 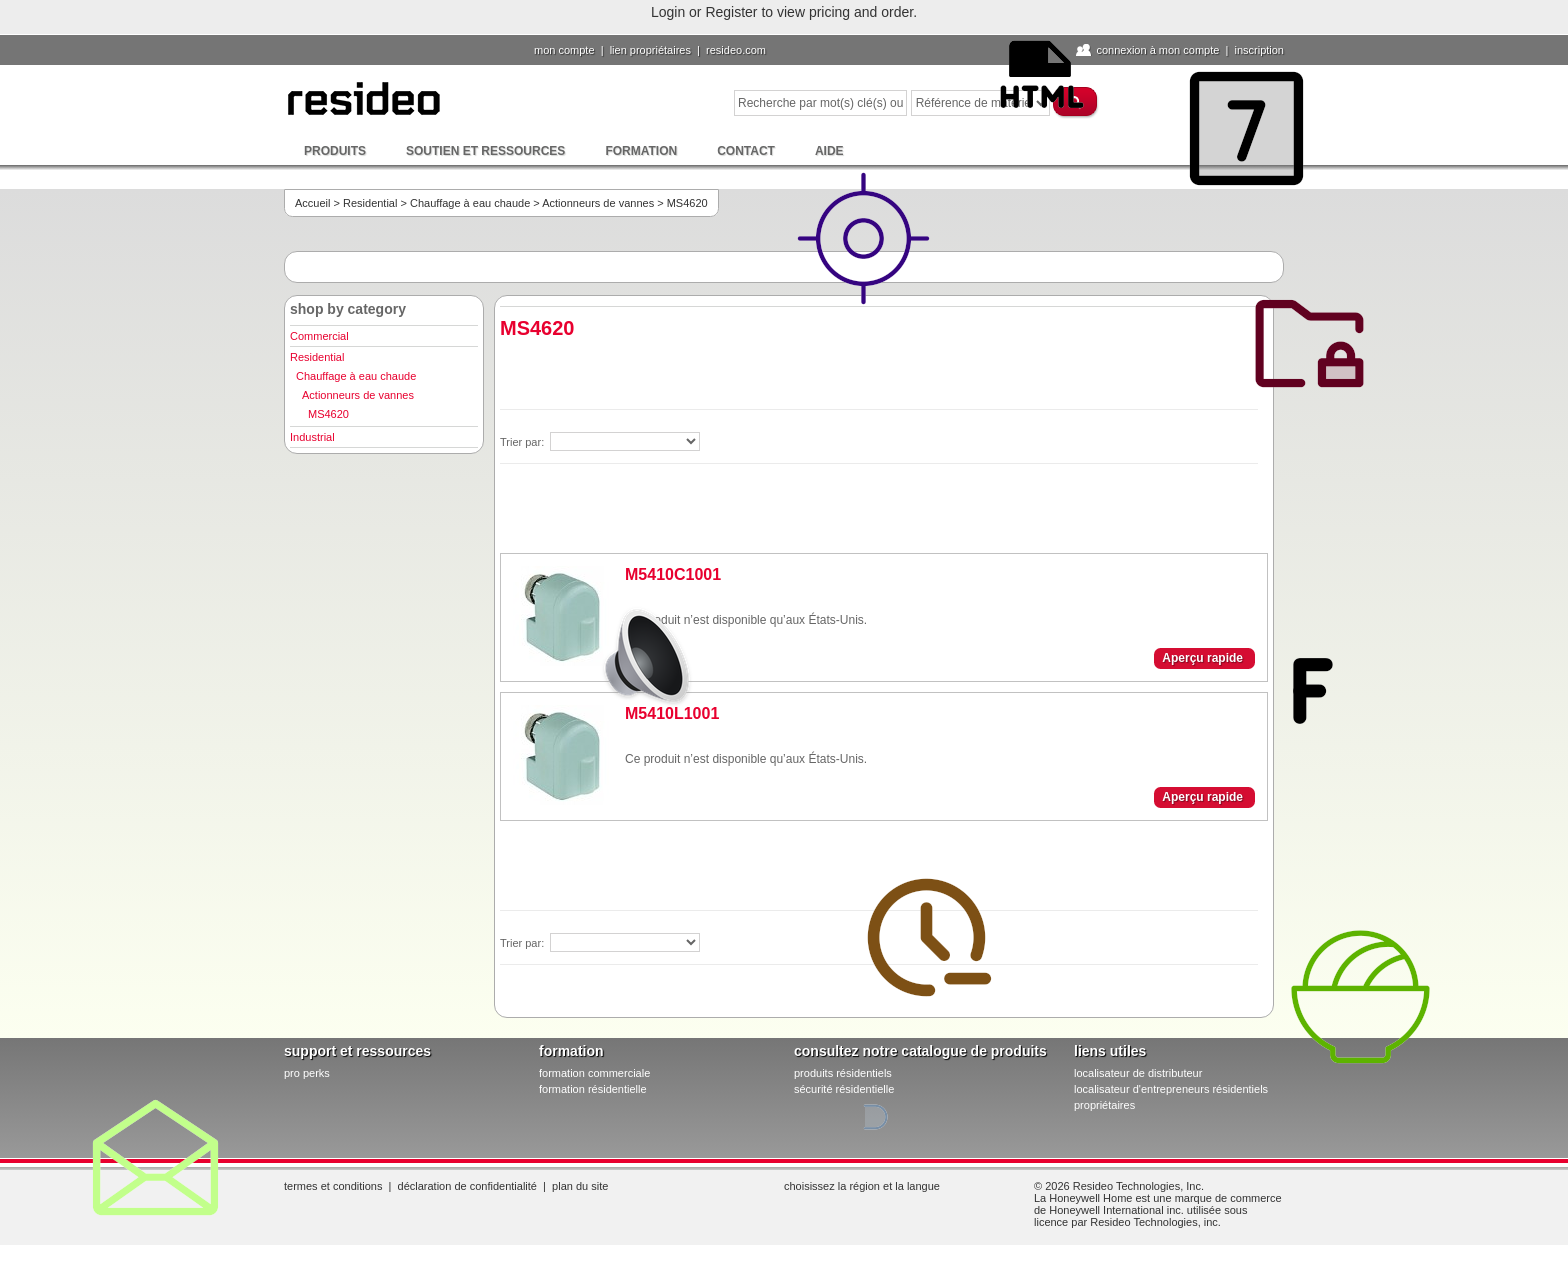 I want to click on view food or meal options, so click(x=1360, y=999).